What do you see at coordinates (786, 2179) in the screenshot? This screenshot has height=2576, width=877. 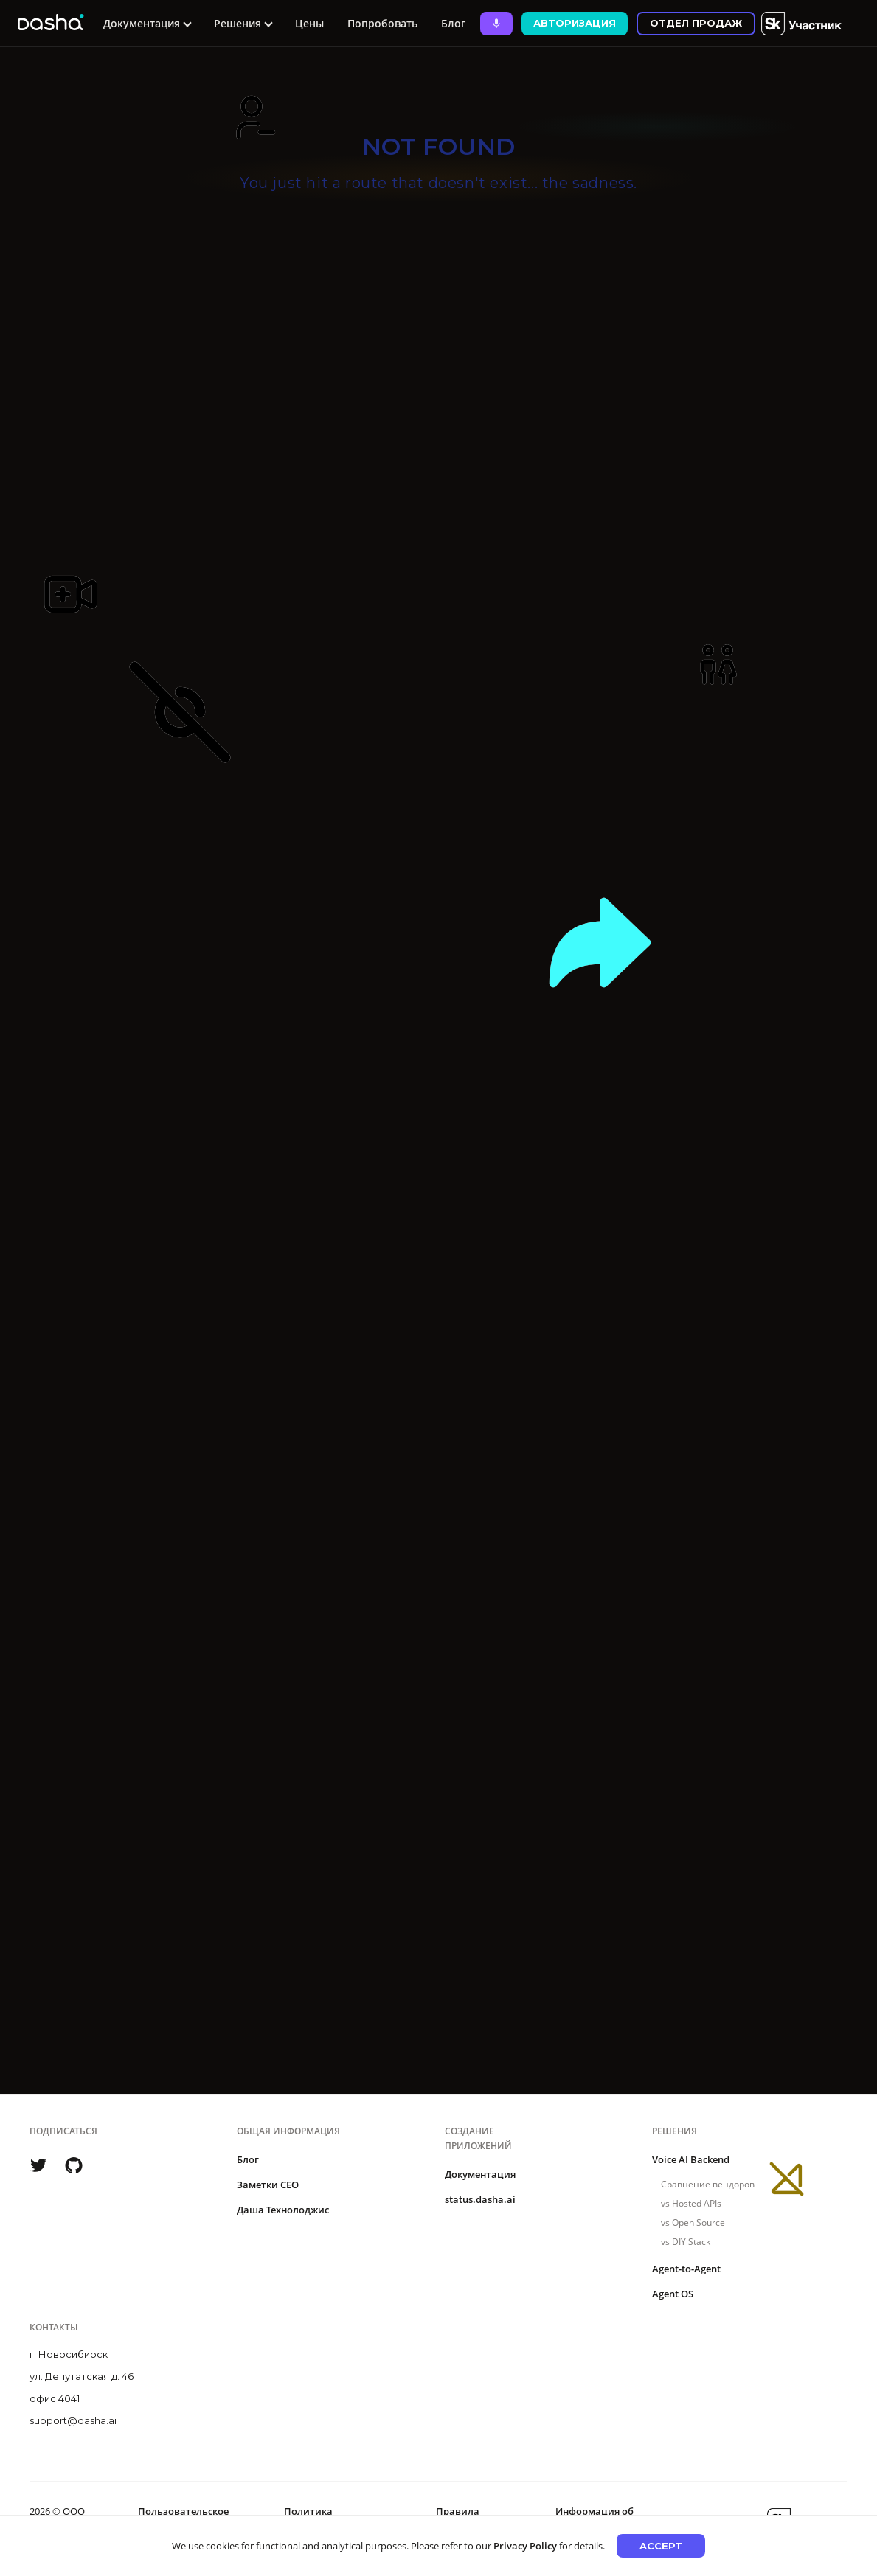 I see `no cellular signal available` at bounding box center [786, 2179].